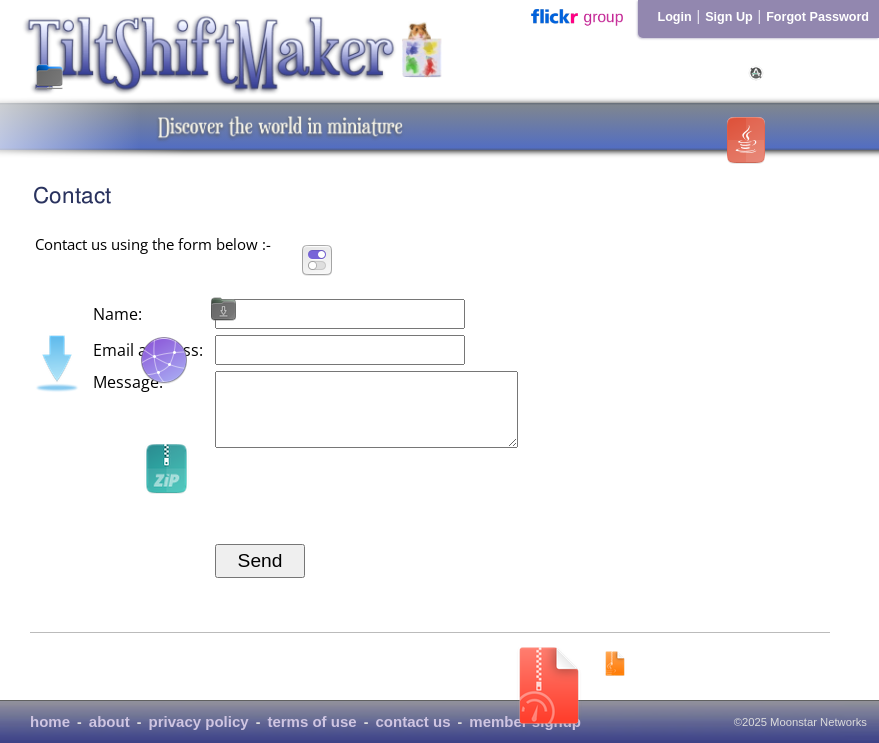 The image size is (879, 743). I want to click on save document to a new location, so click(57, 360).